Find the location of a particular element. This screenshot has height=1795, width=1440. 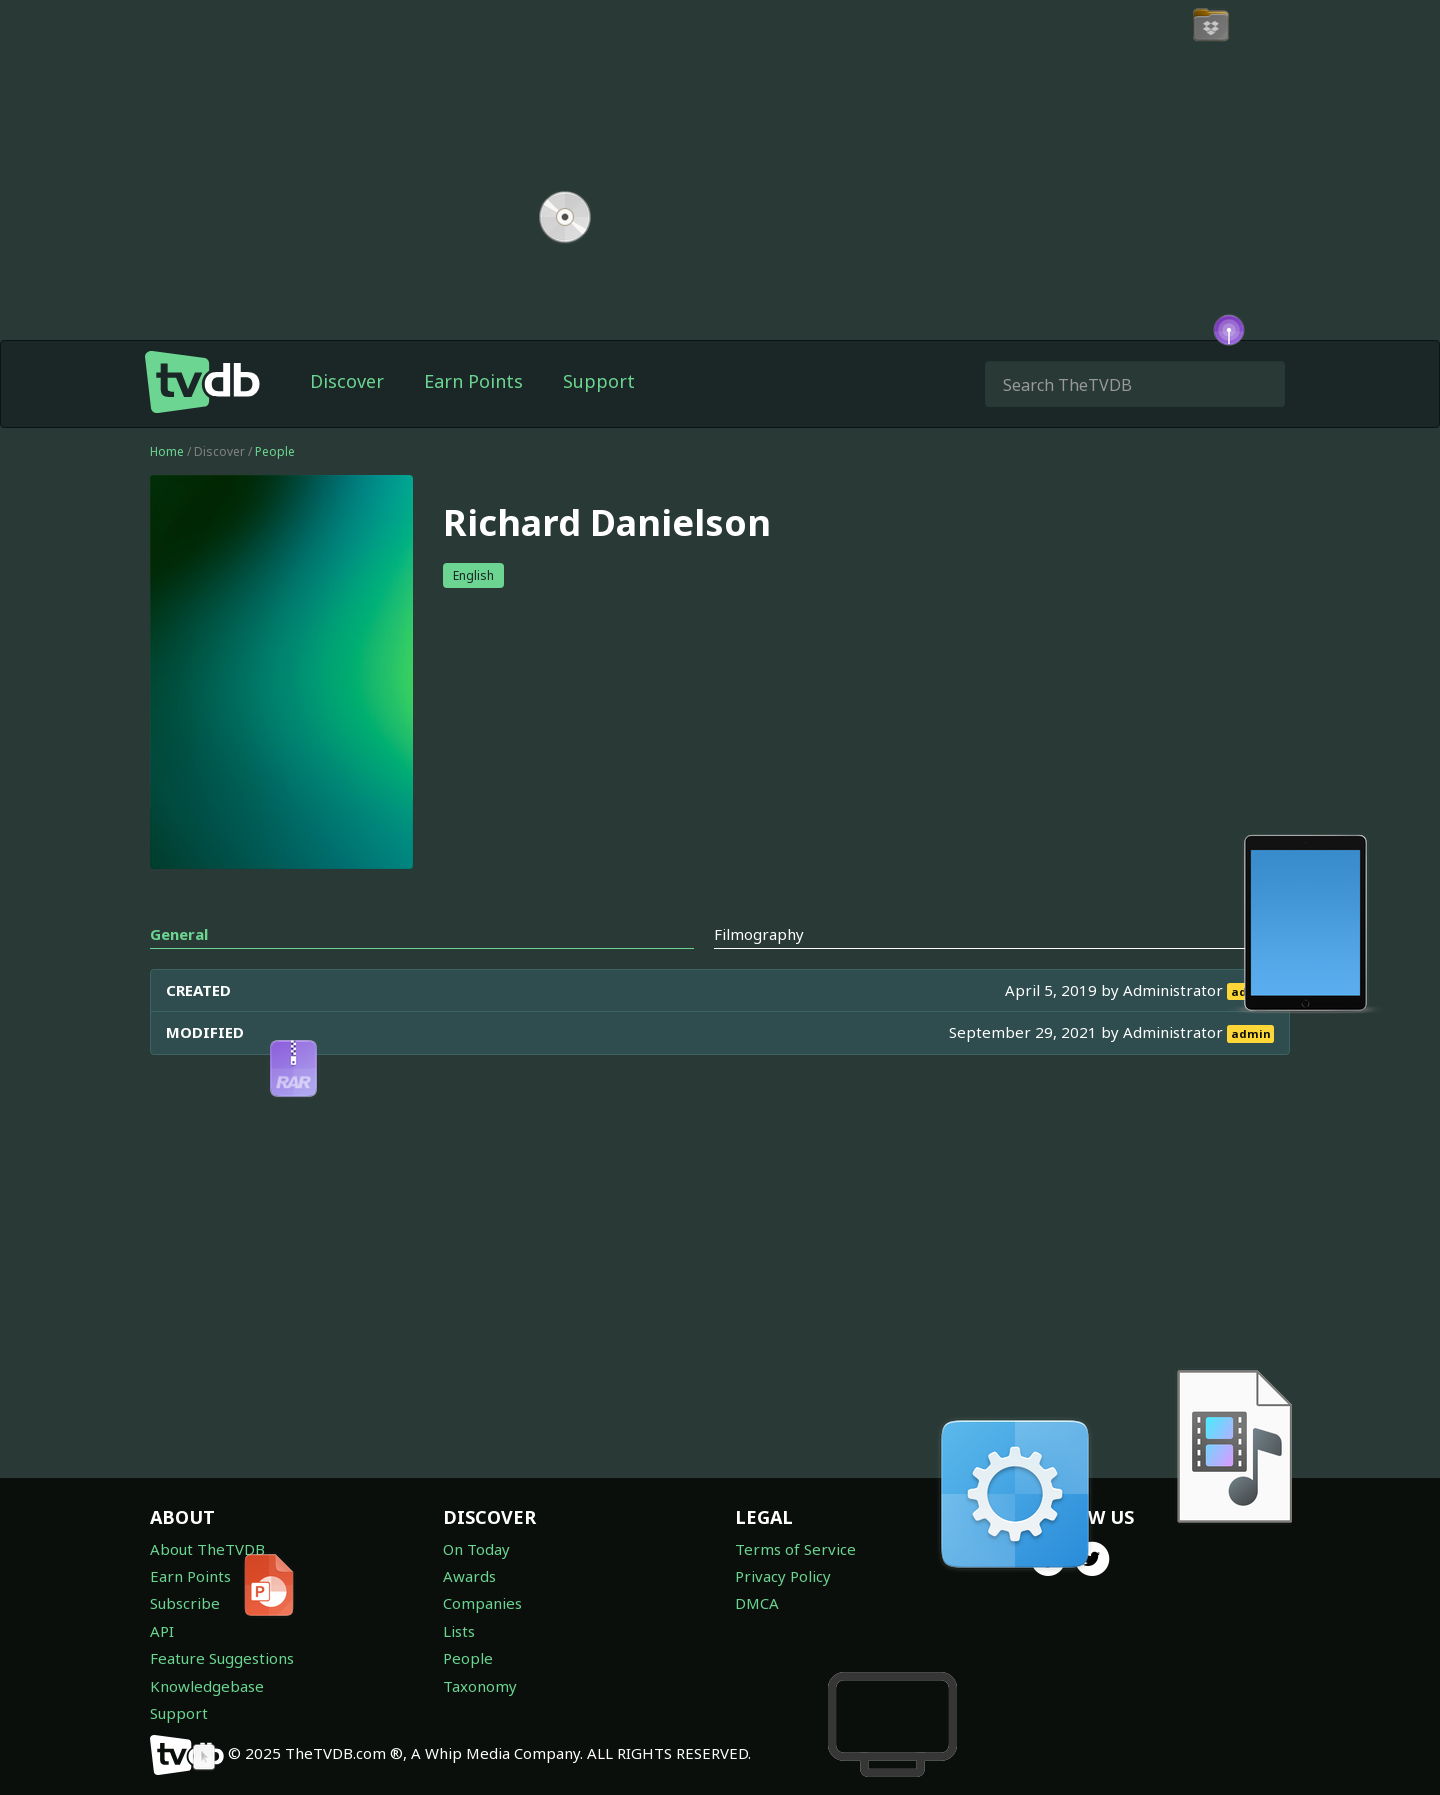

open a media file containing audio or video content is located at coordinates (1234, 1446).